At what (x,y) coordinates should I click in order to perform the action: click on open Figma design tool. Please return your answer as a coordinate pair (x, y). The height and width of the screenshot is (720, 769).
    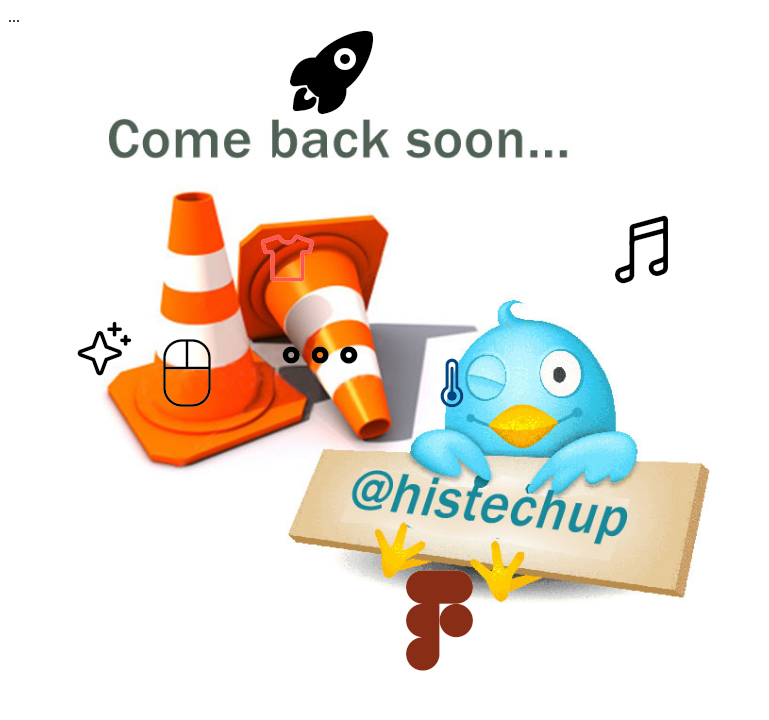
    Looking at the image, I should click on (439, 620).